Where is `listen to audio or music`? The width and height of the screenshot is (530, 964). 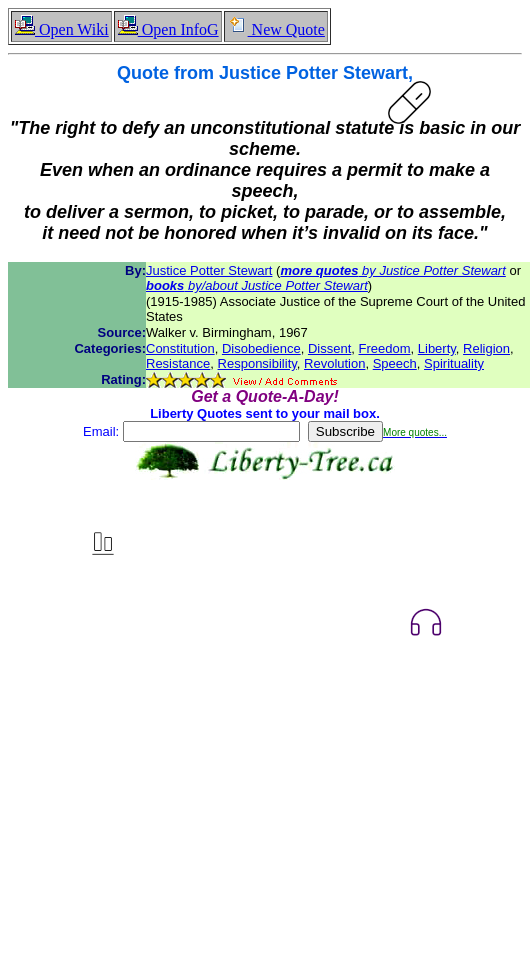 listen to audio or music is located at coordinates (426, 624).